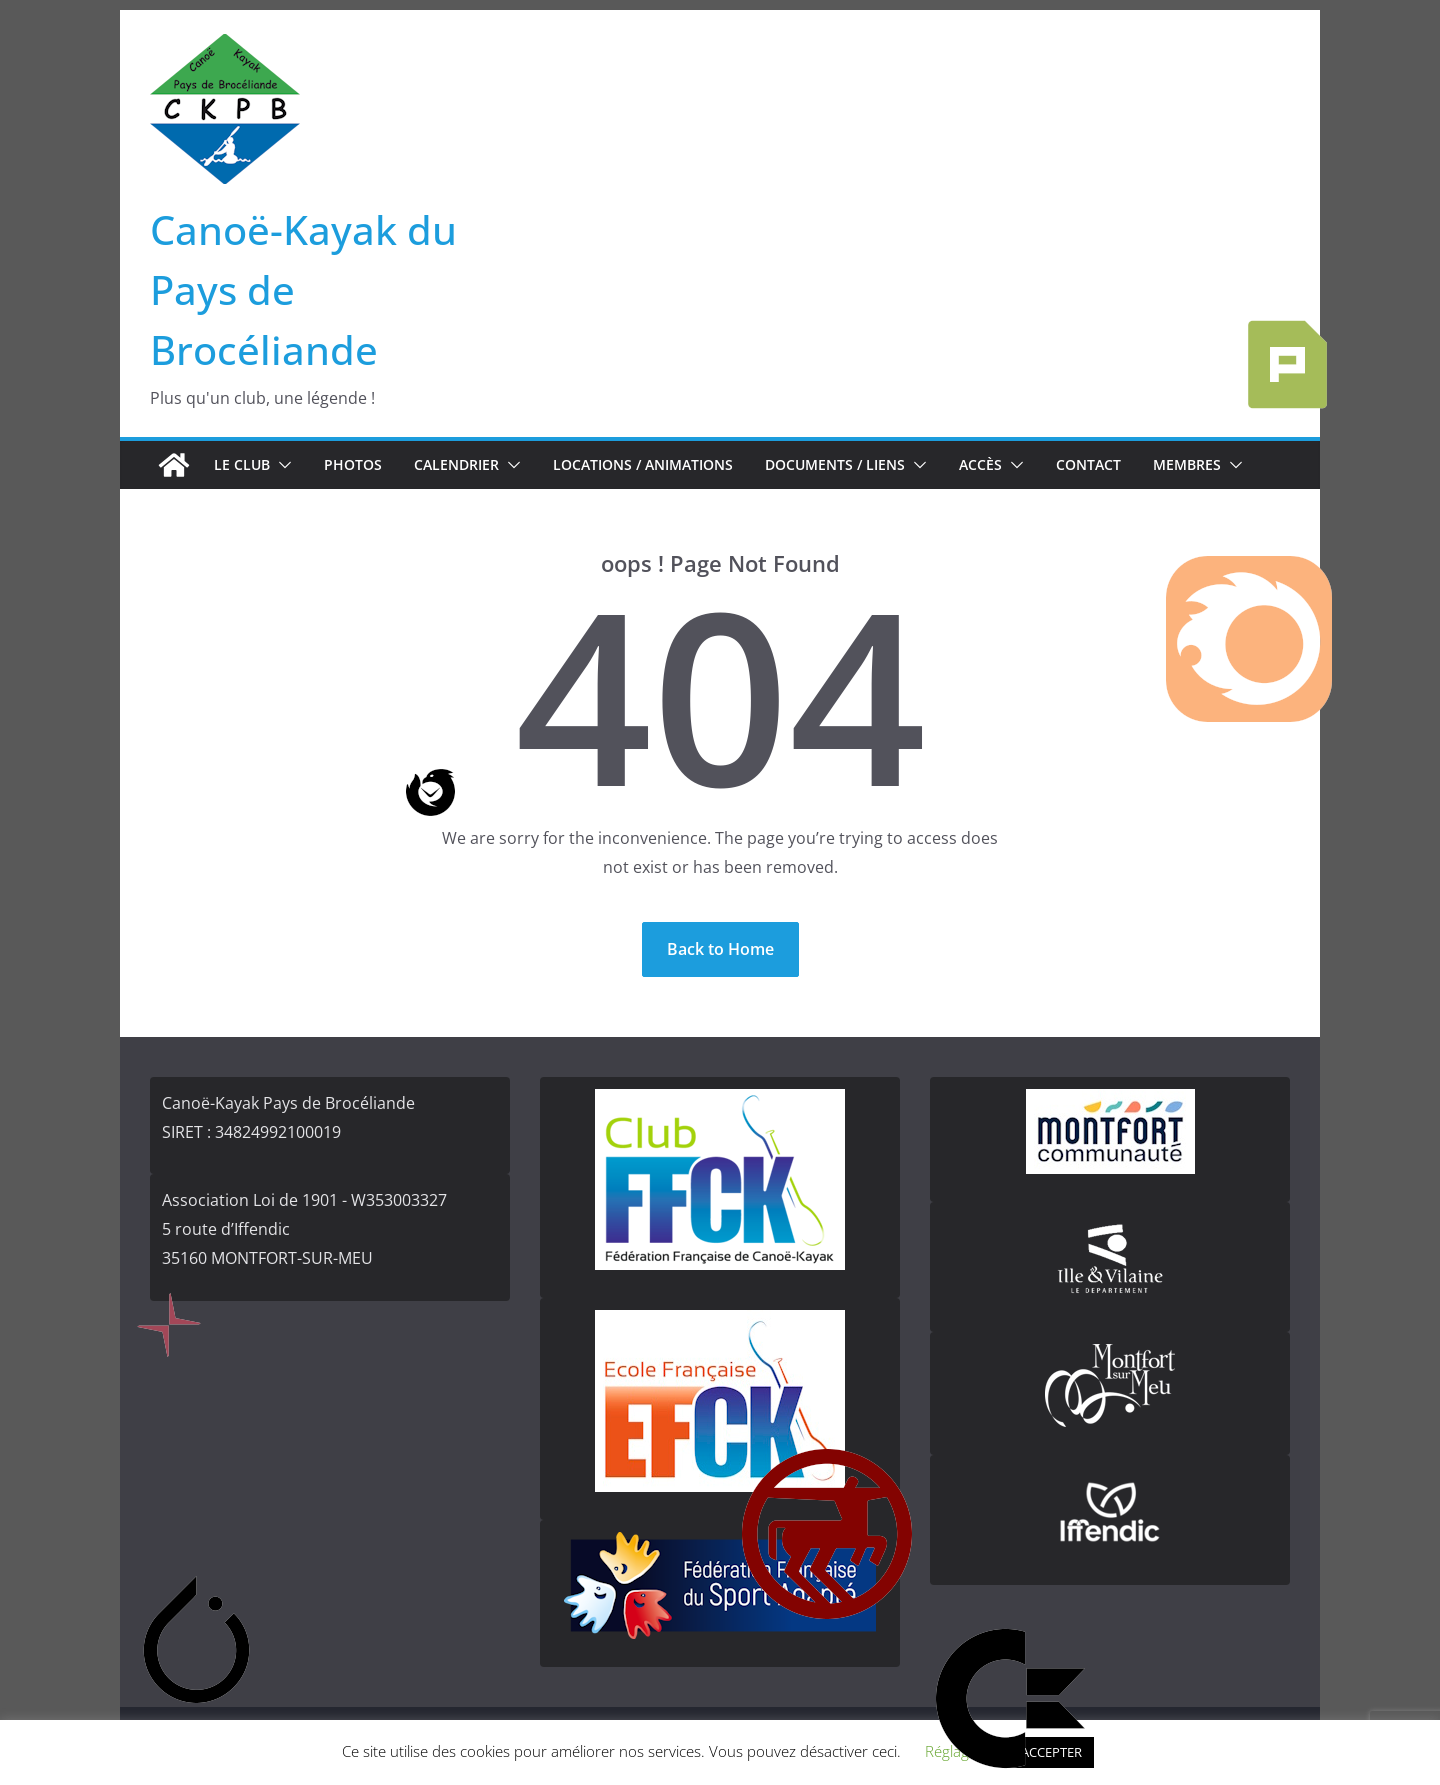  I want to click on open Mozilla Thunderbird email client, so click(430, 792).